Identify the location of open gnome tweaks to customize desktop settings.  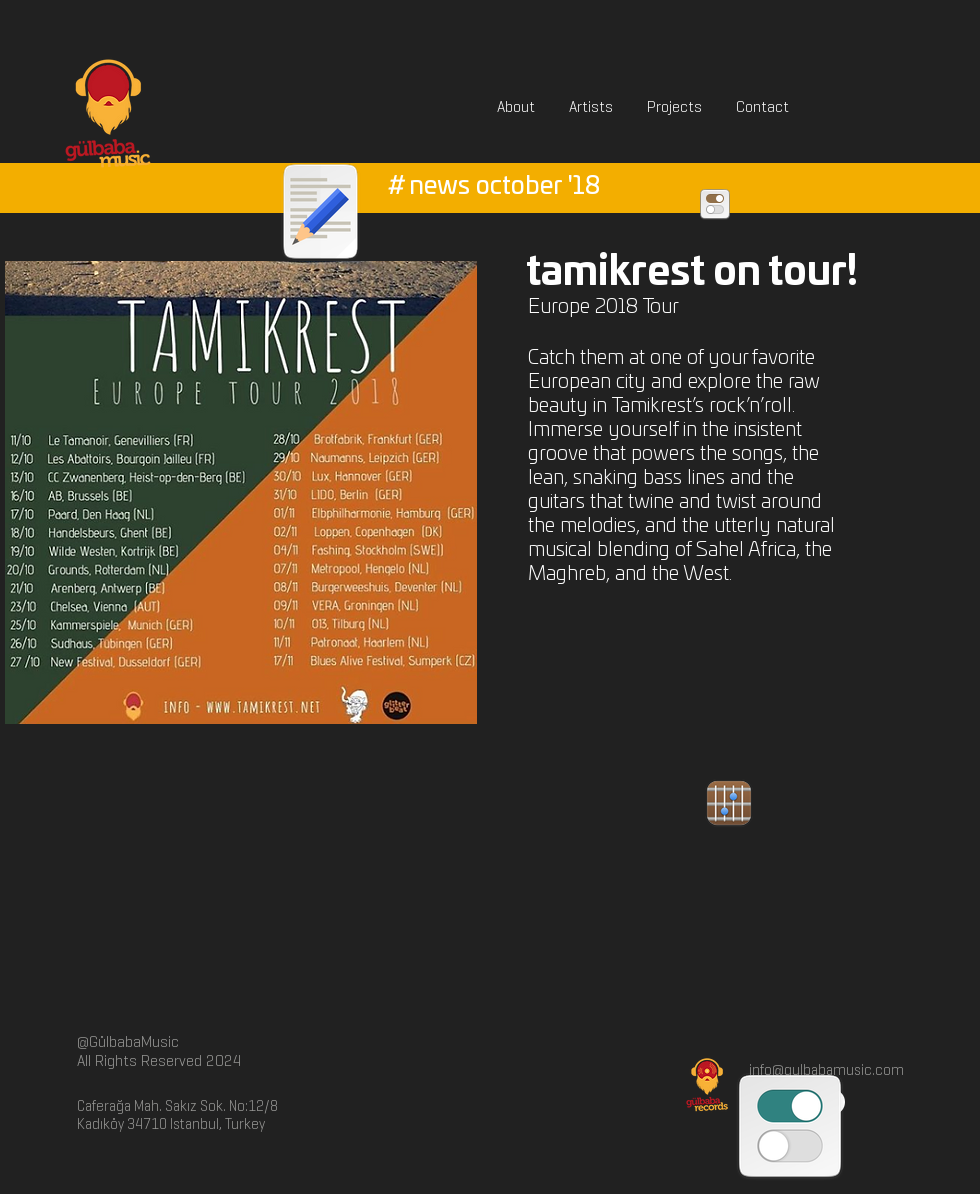
(790, 1126).